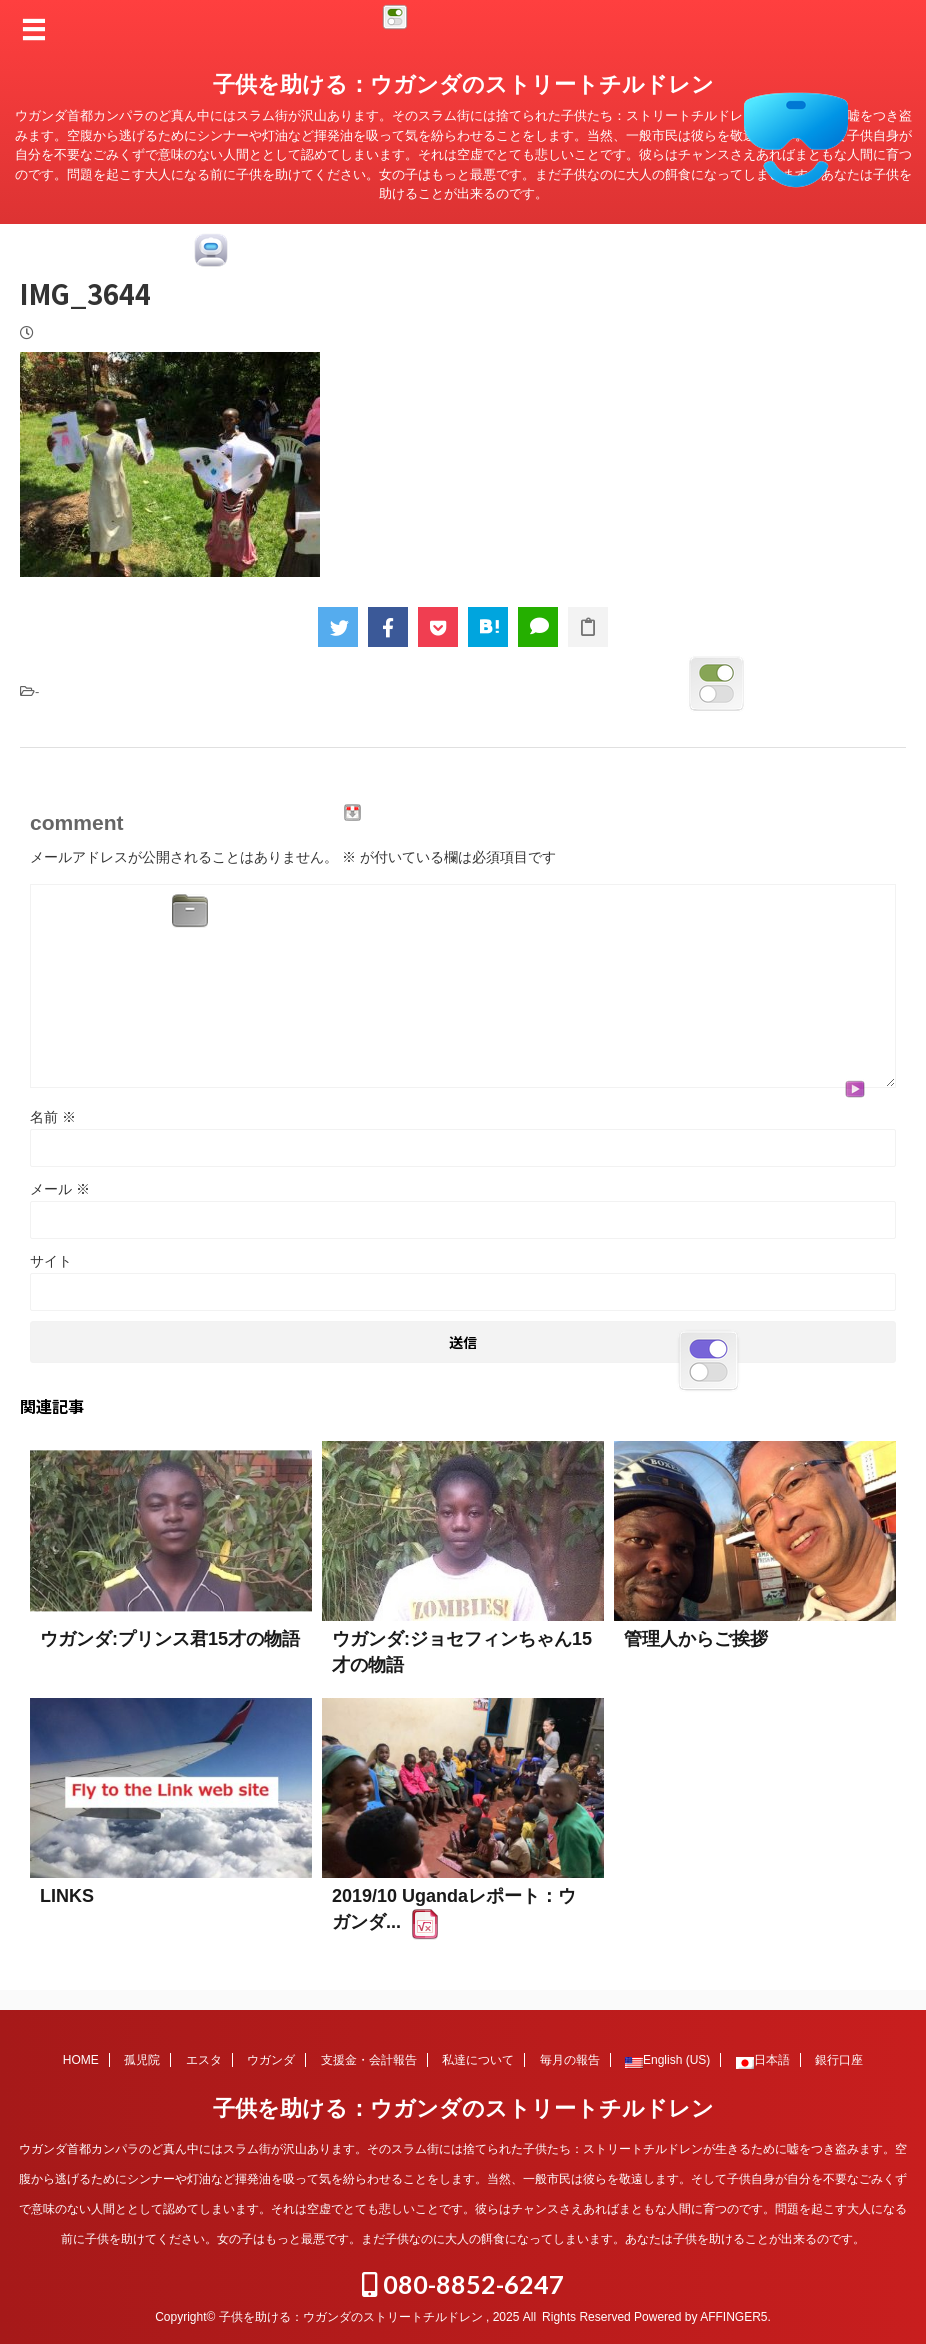 The image size is (926, 2344). Describe the element at coordinates (190, 910) in the screenshot. I see `open the file manager app` at that location.